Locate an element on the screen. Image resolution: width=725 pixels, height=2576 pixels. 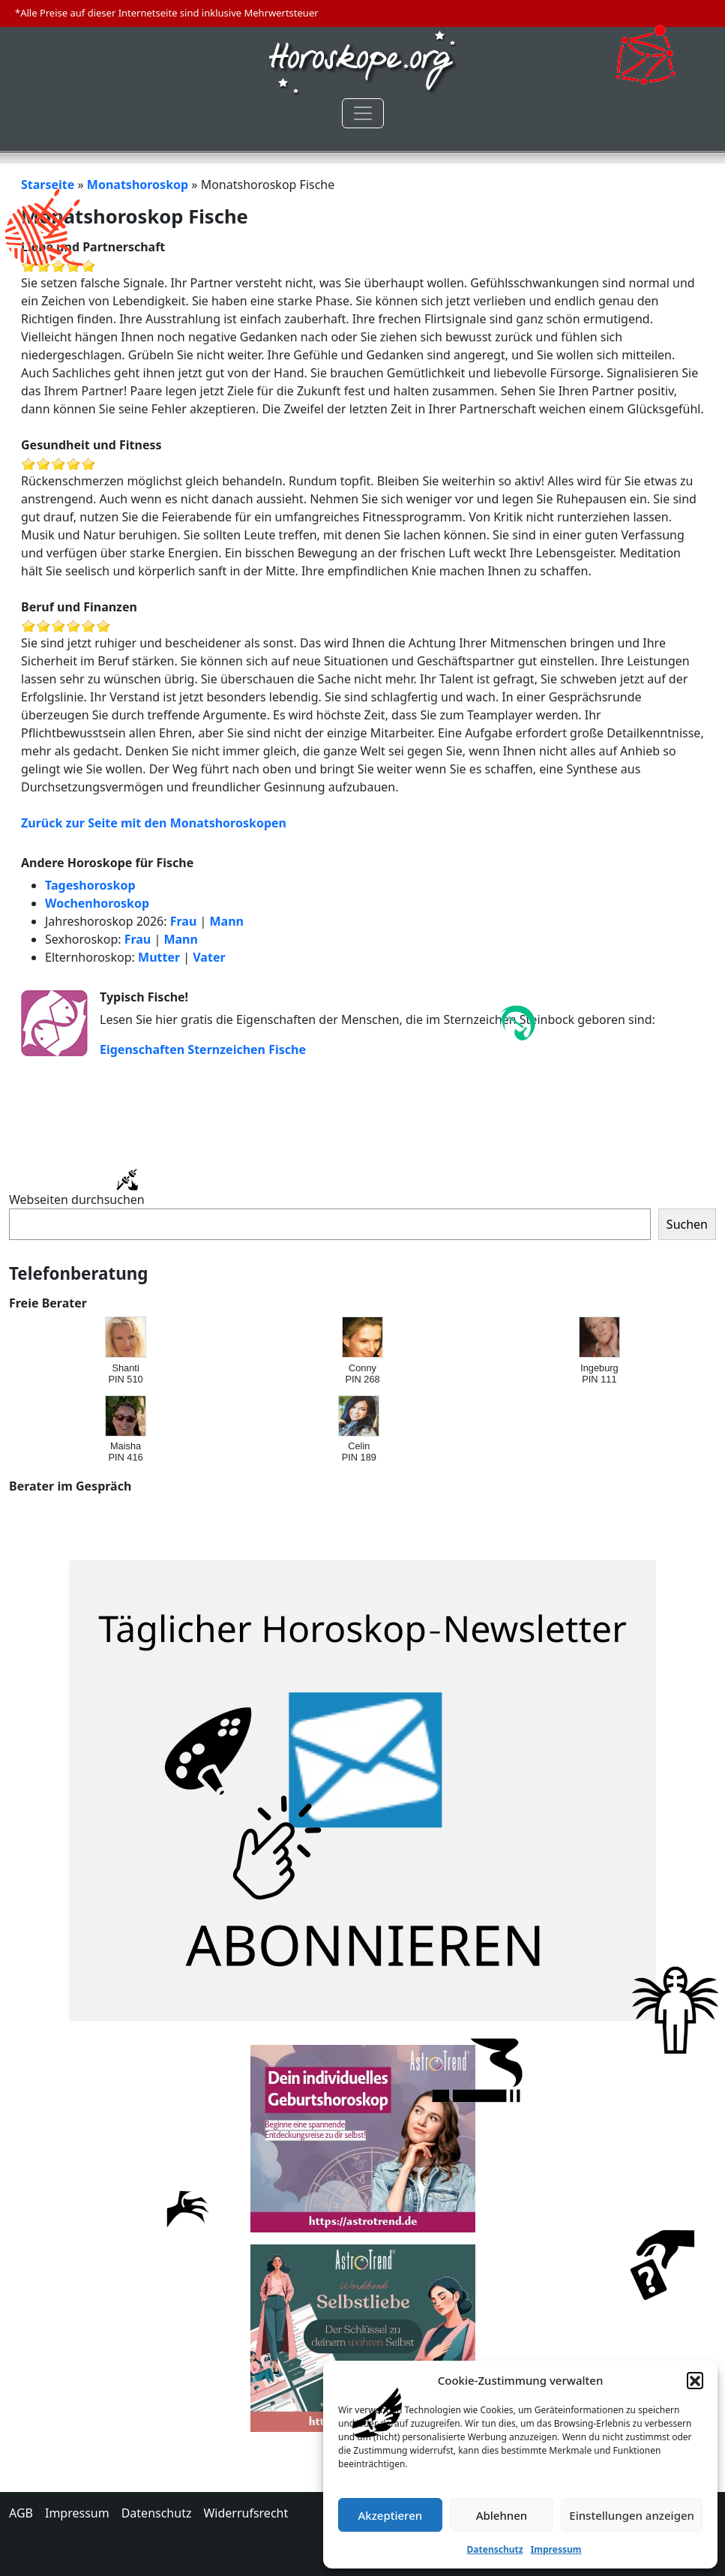
select evil or dark faction in game is located at coordinates (187, 2209).